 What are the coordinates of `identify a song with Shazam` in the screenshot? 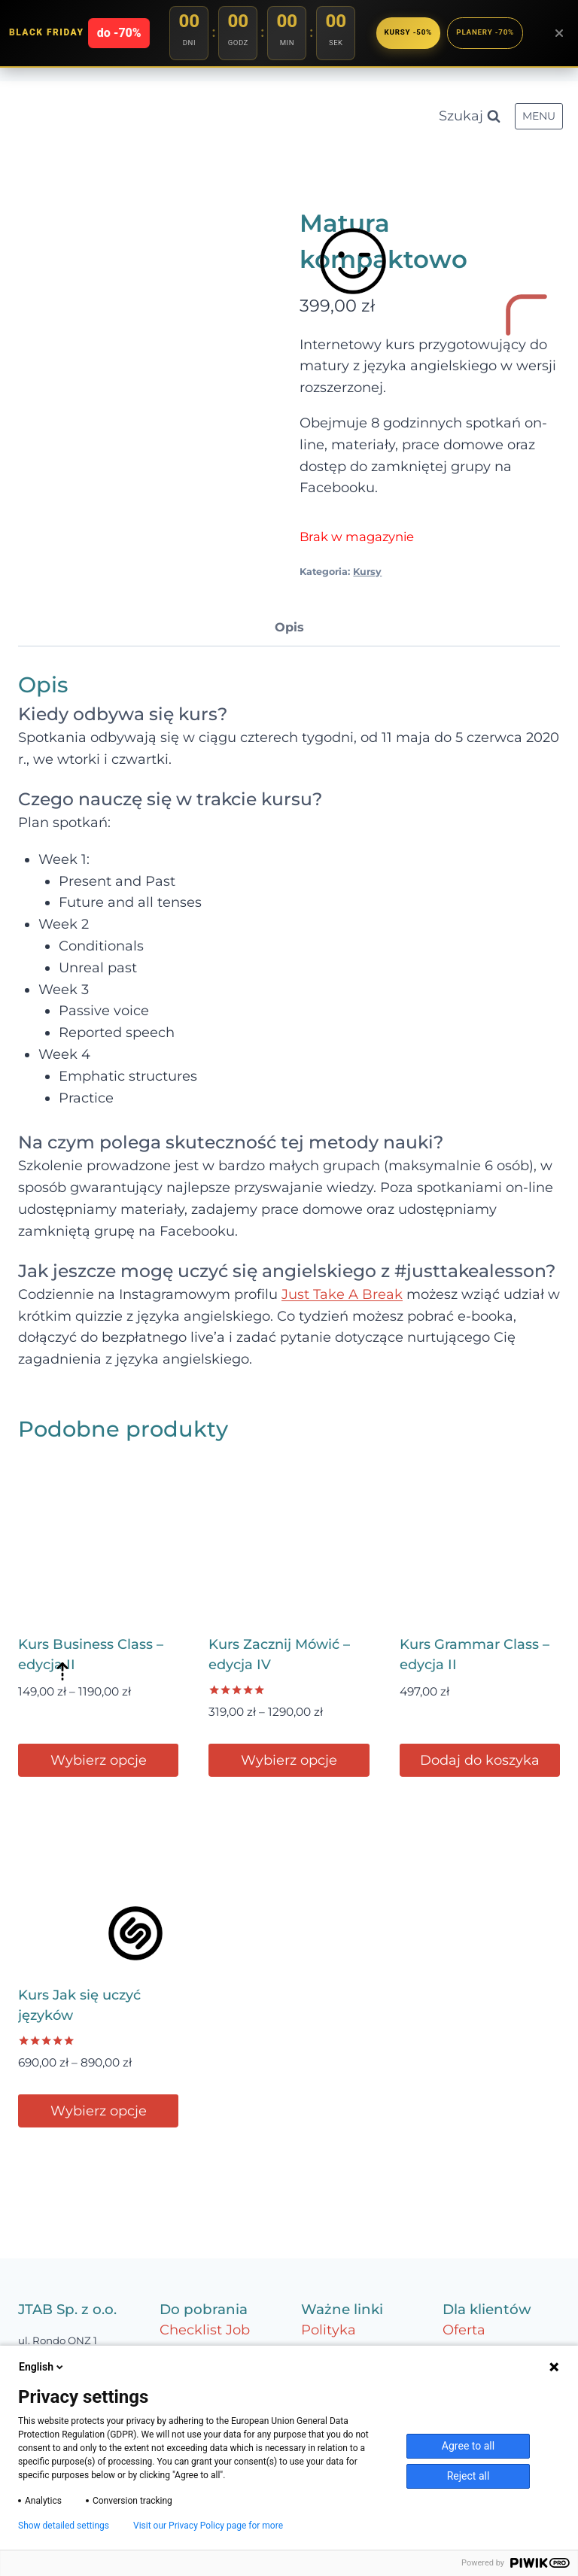 It's located at (135, 1933).